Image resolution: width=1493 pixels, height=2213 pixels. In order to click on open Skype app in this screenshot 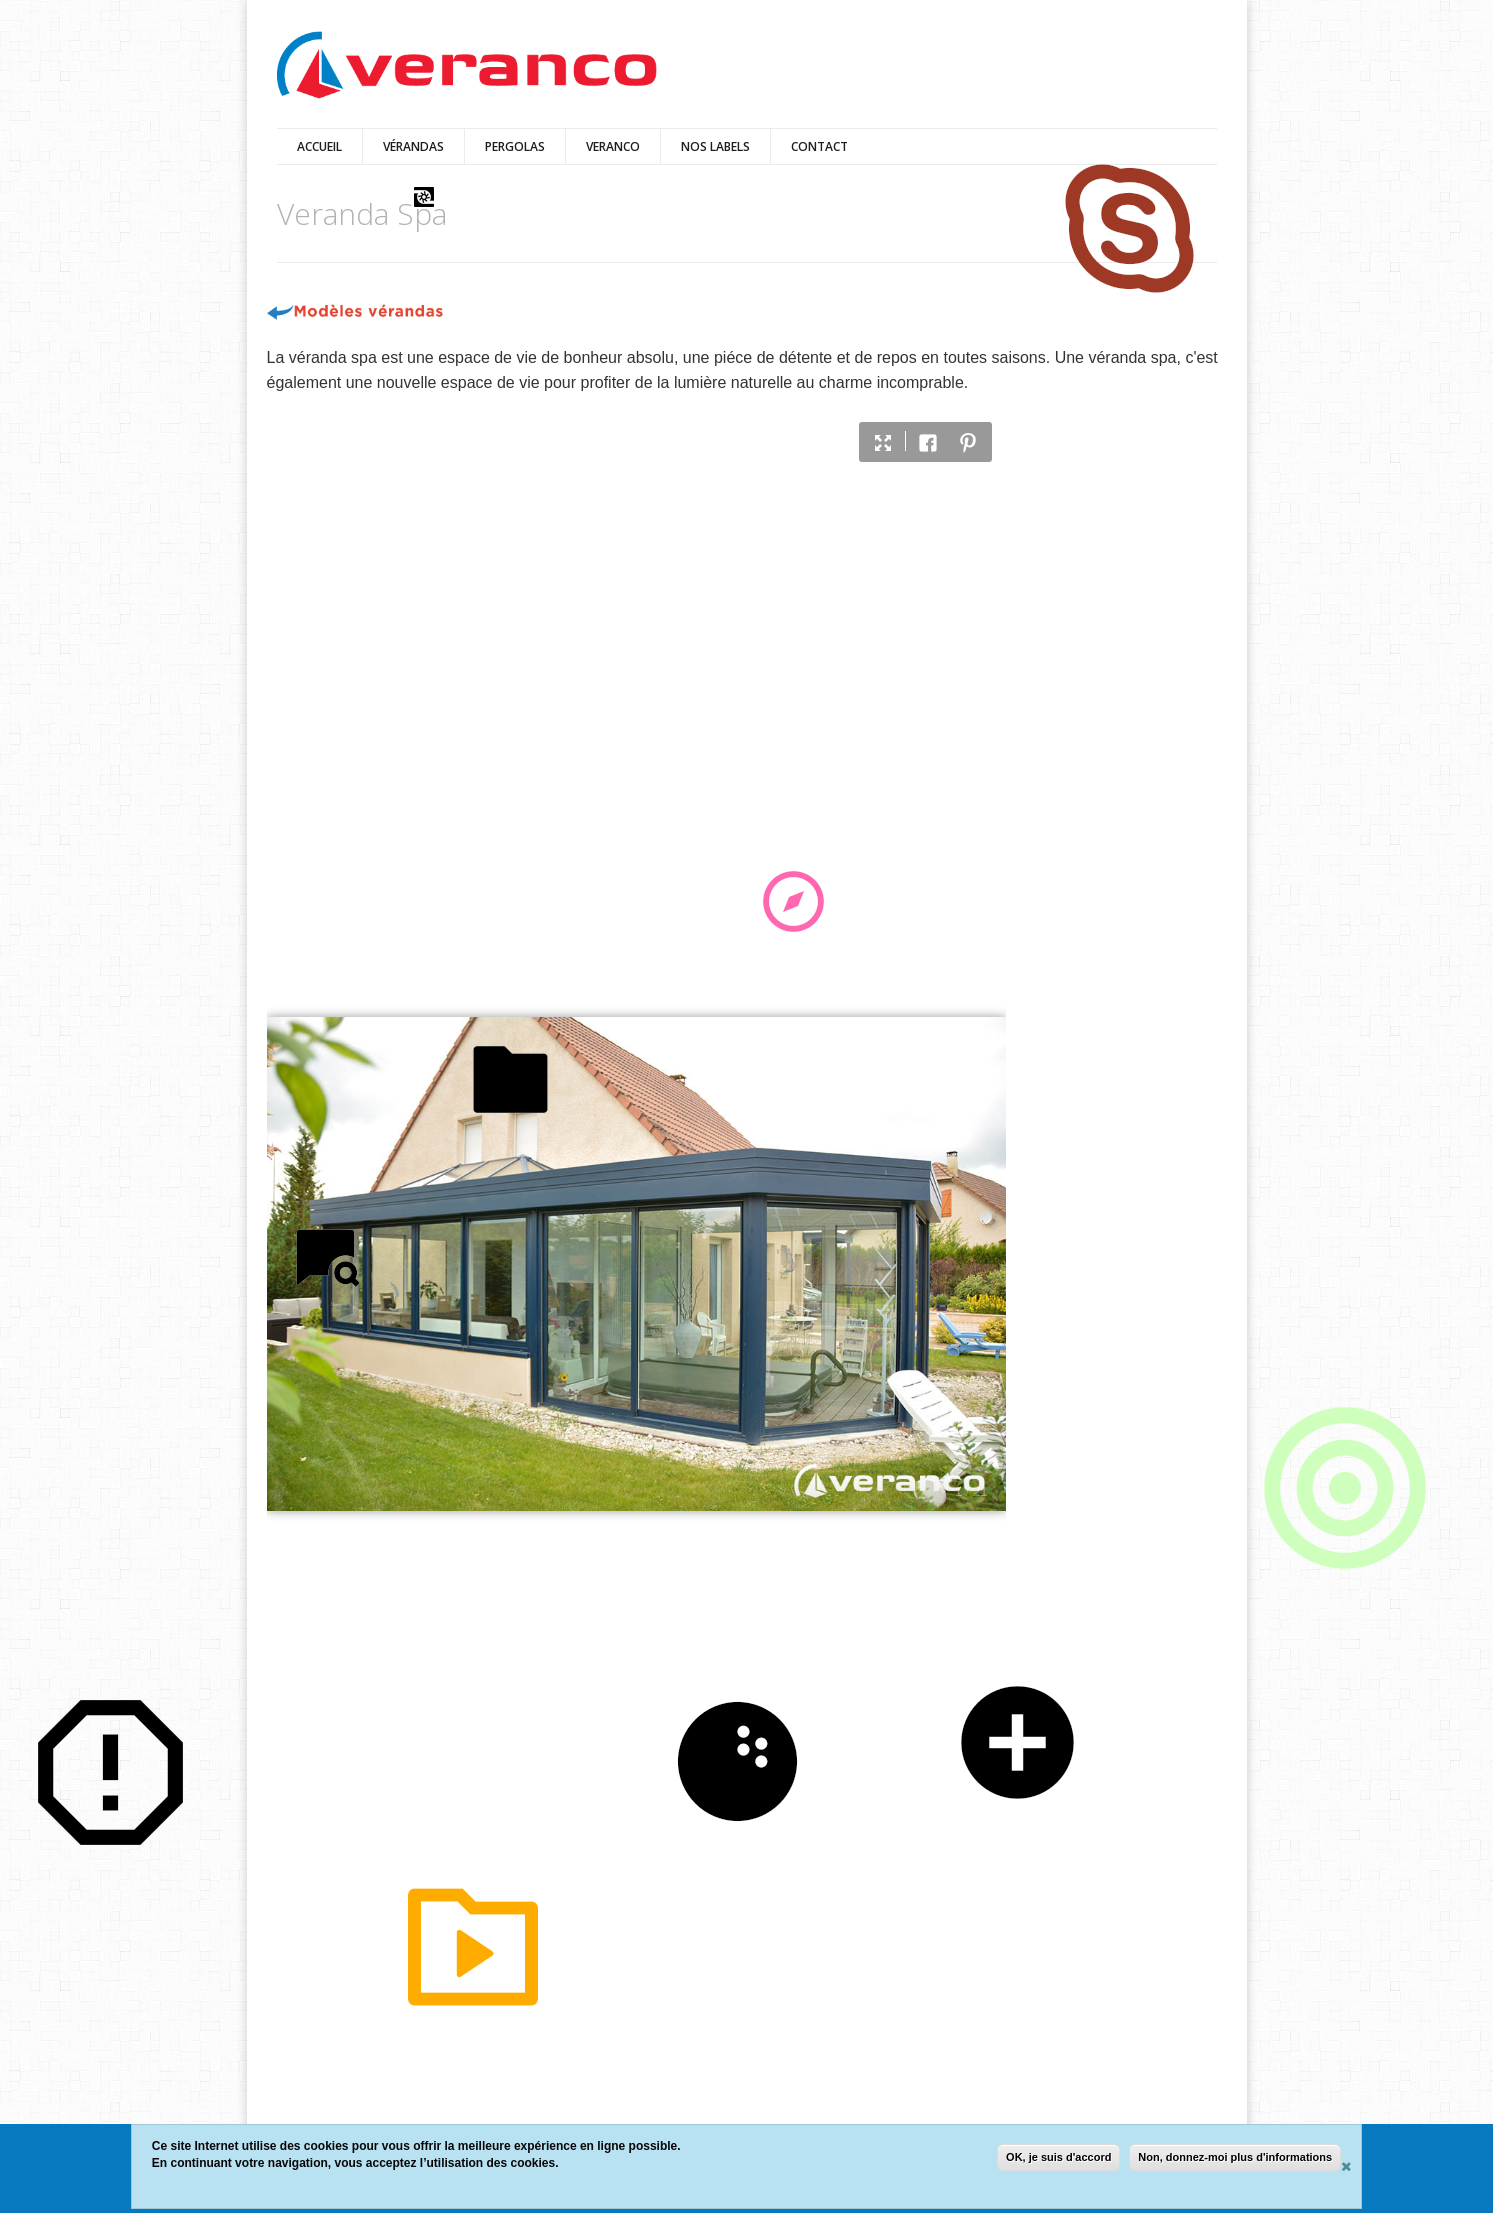, I will do `click(1129, 228)`.